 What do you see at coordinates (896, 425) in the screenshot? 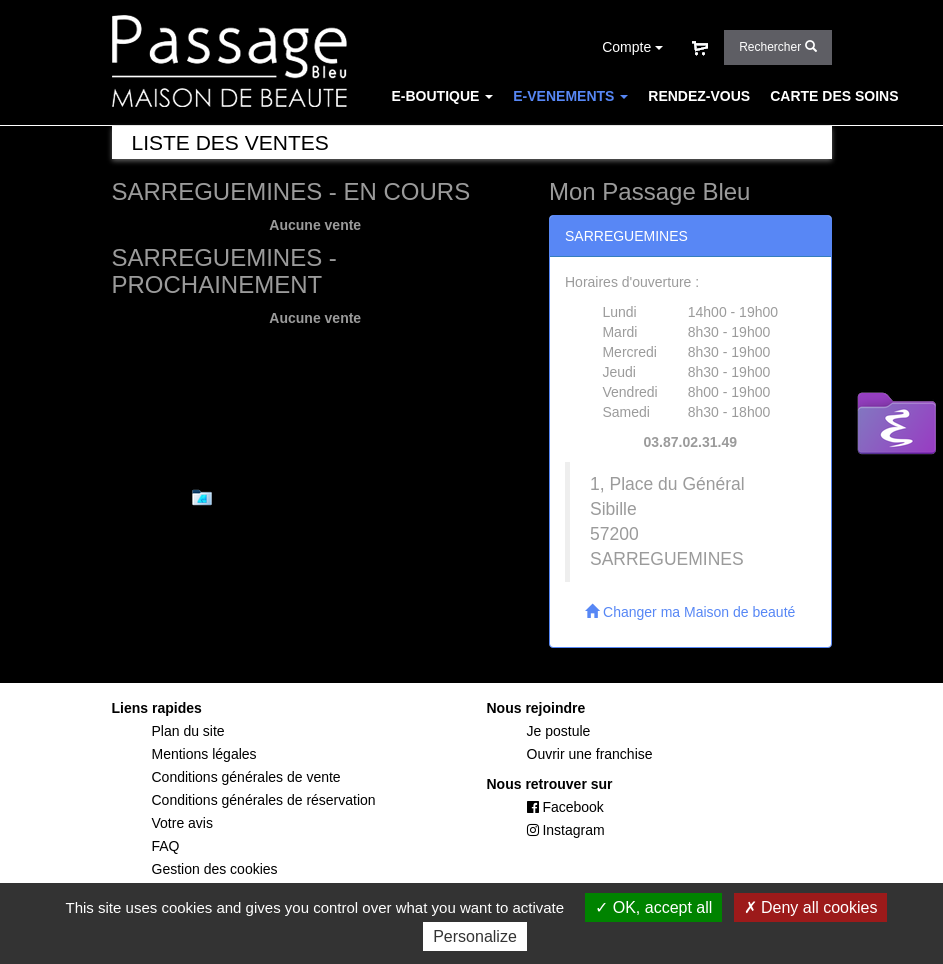
I see `open emacs configuration files folder` at bounding box center [896, 425].